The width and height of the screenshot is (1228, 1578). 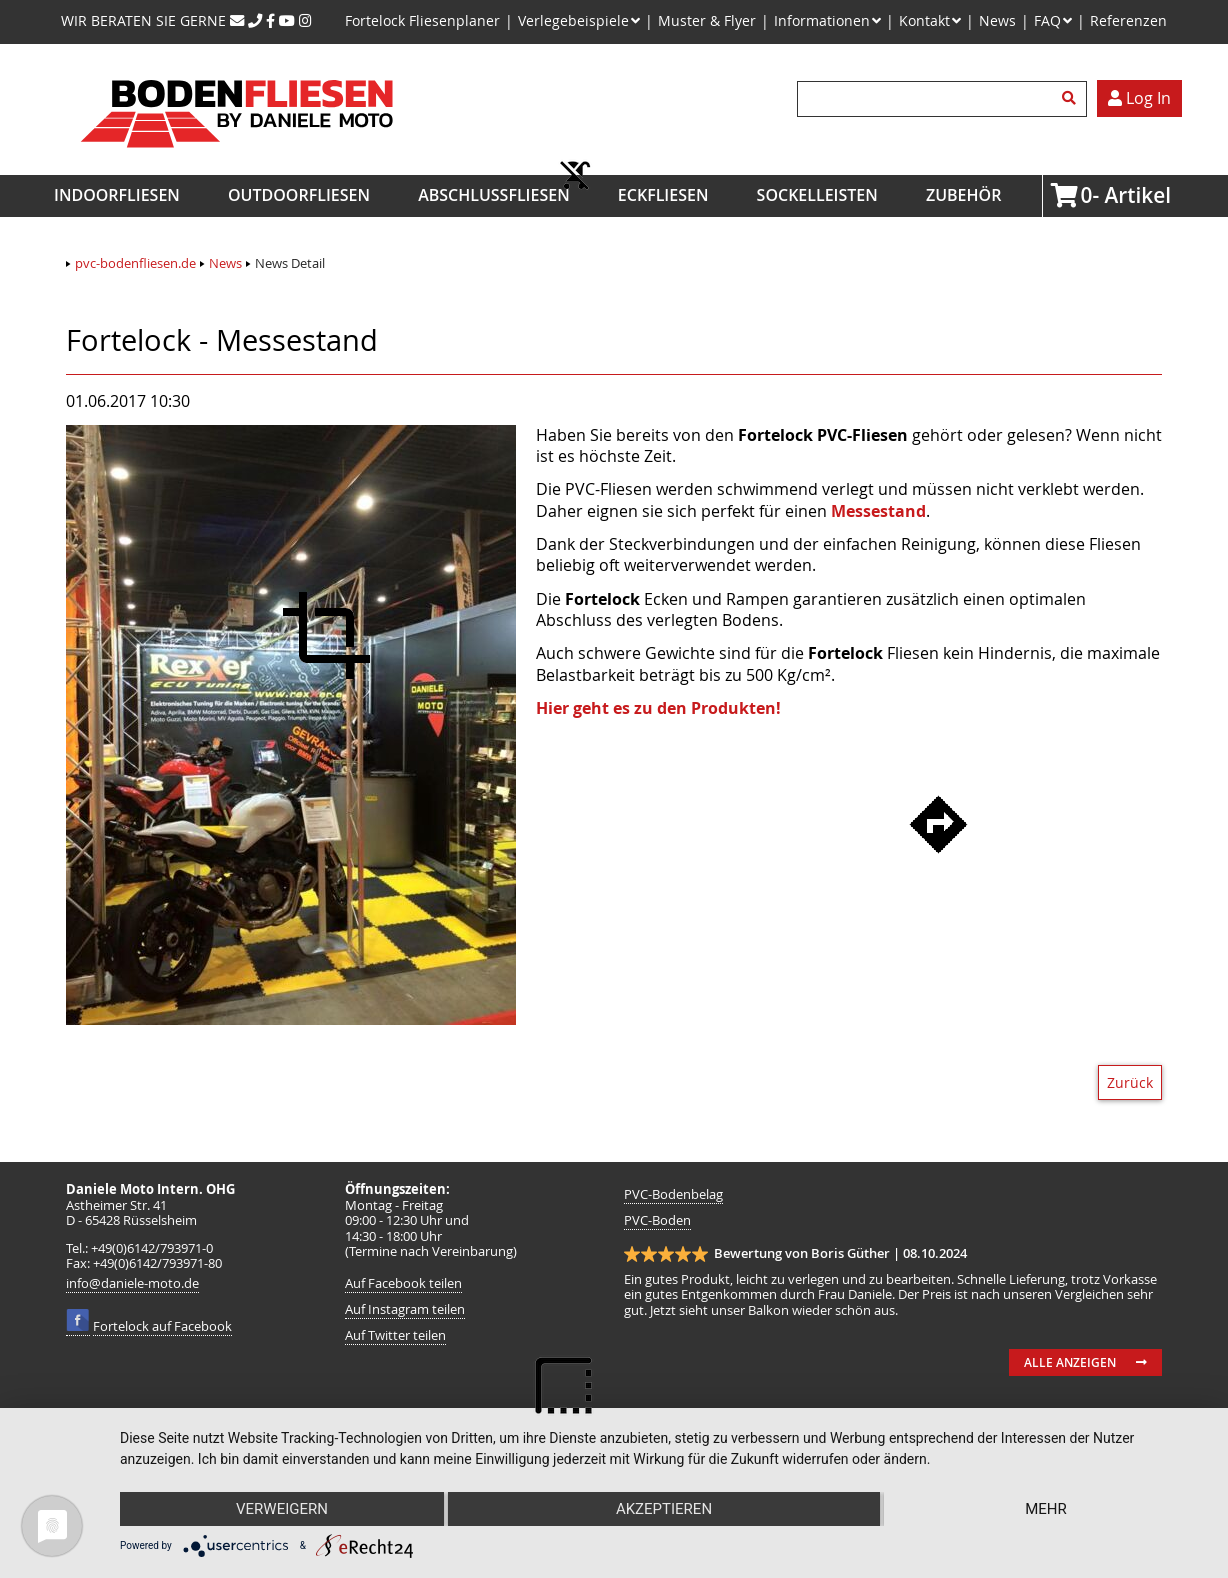 What do you see at coordinates (938, 824) in the screenshot?
I see `get directions to a destination` at bounding box center [938, 824].